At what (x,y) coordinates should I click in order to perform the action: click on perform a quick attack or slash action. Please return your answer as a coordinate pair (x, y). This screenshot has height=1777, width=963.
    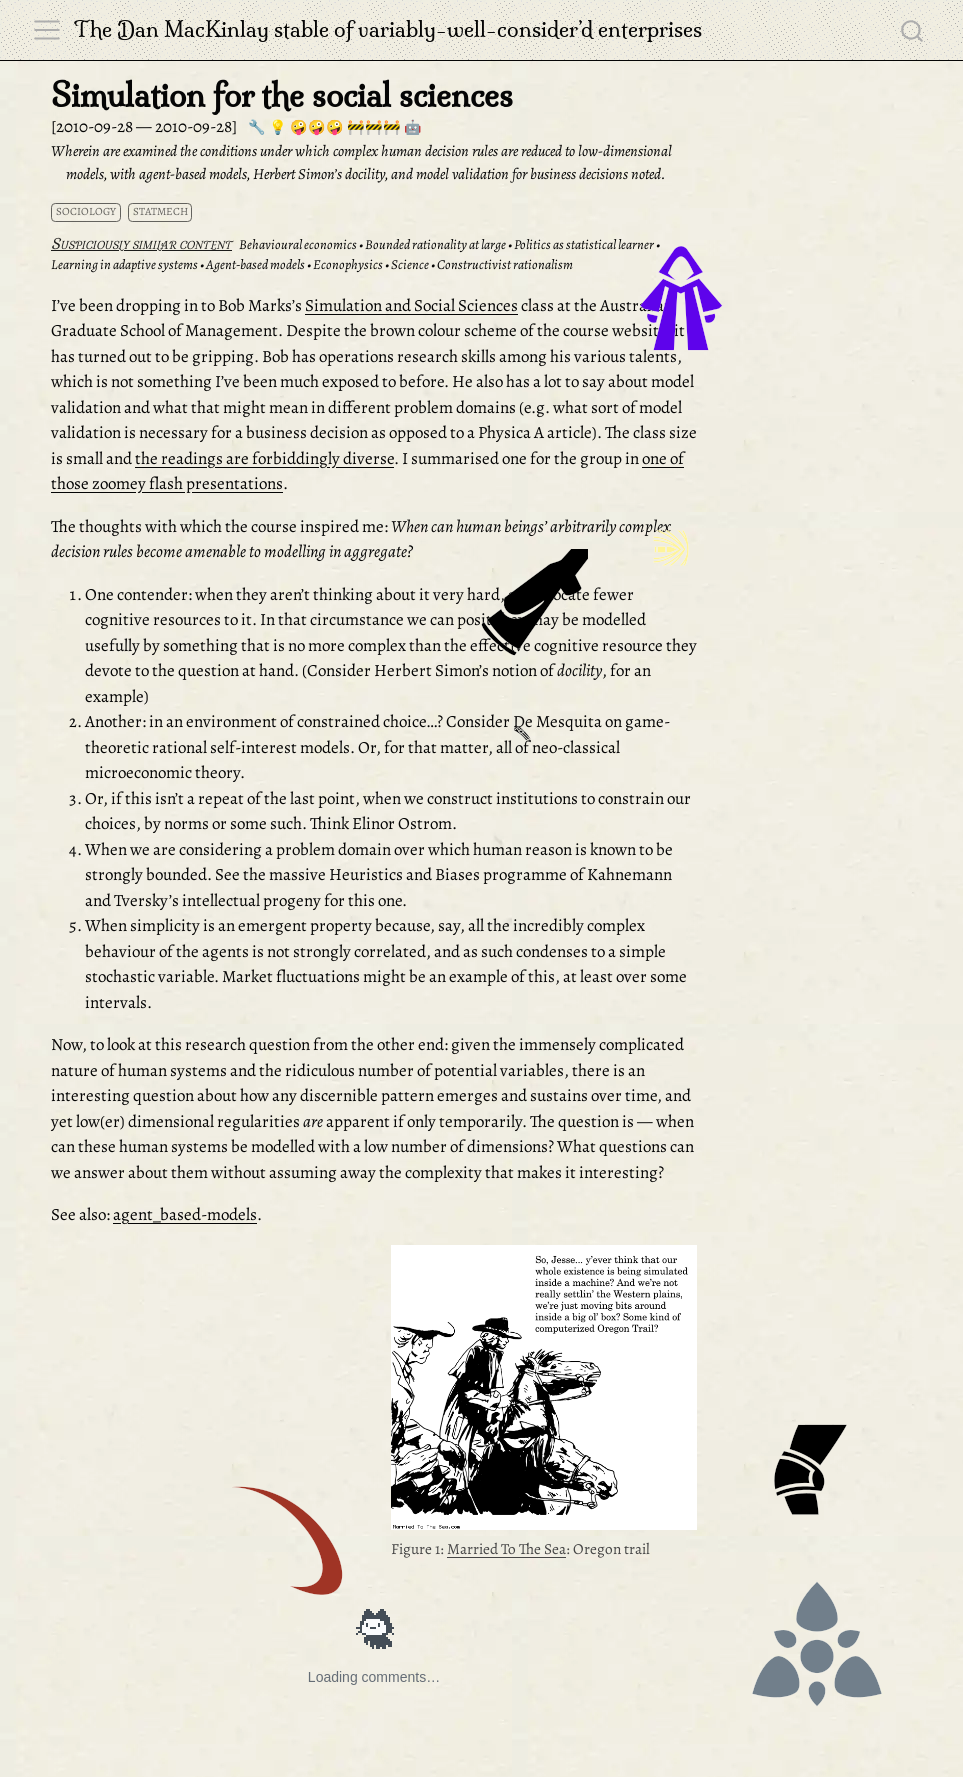
    Looking at the image, I should click on (286, 1541).